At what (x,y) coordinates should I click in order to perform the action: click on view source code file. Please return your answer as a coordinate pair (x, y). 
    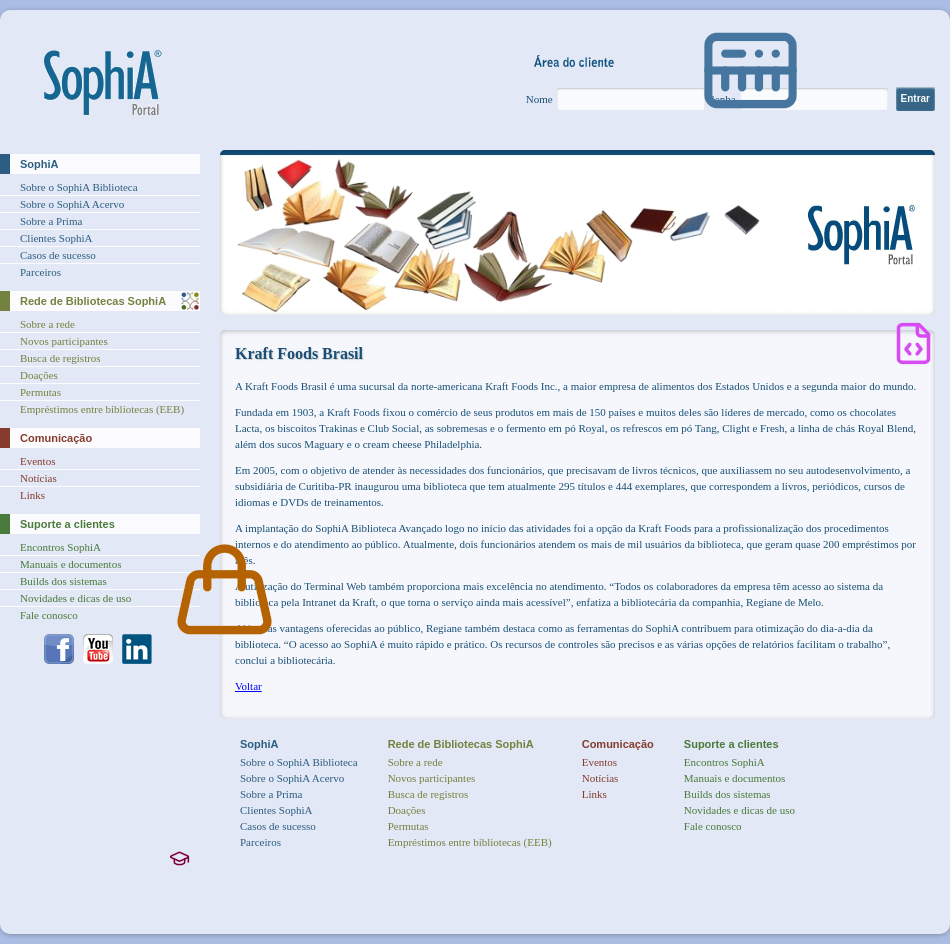
    Looking at the image, I should click on (913, 343).